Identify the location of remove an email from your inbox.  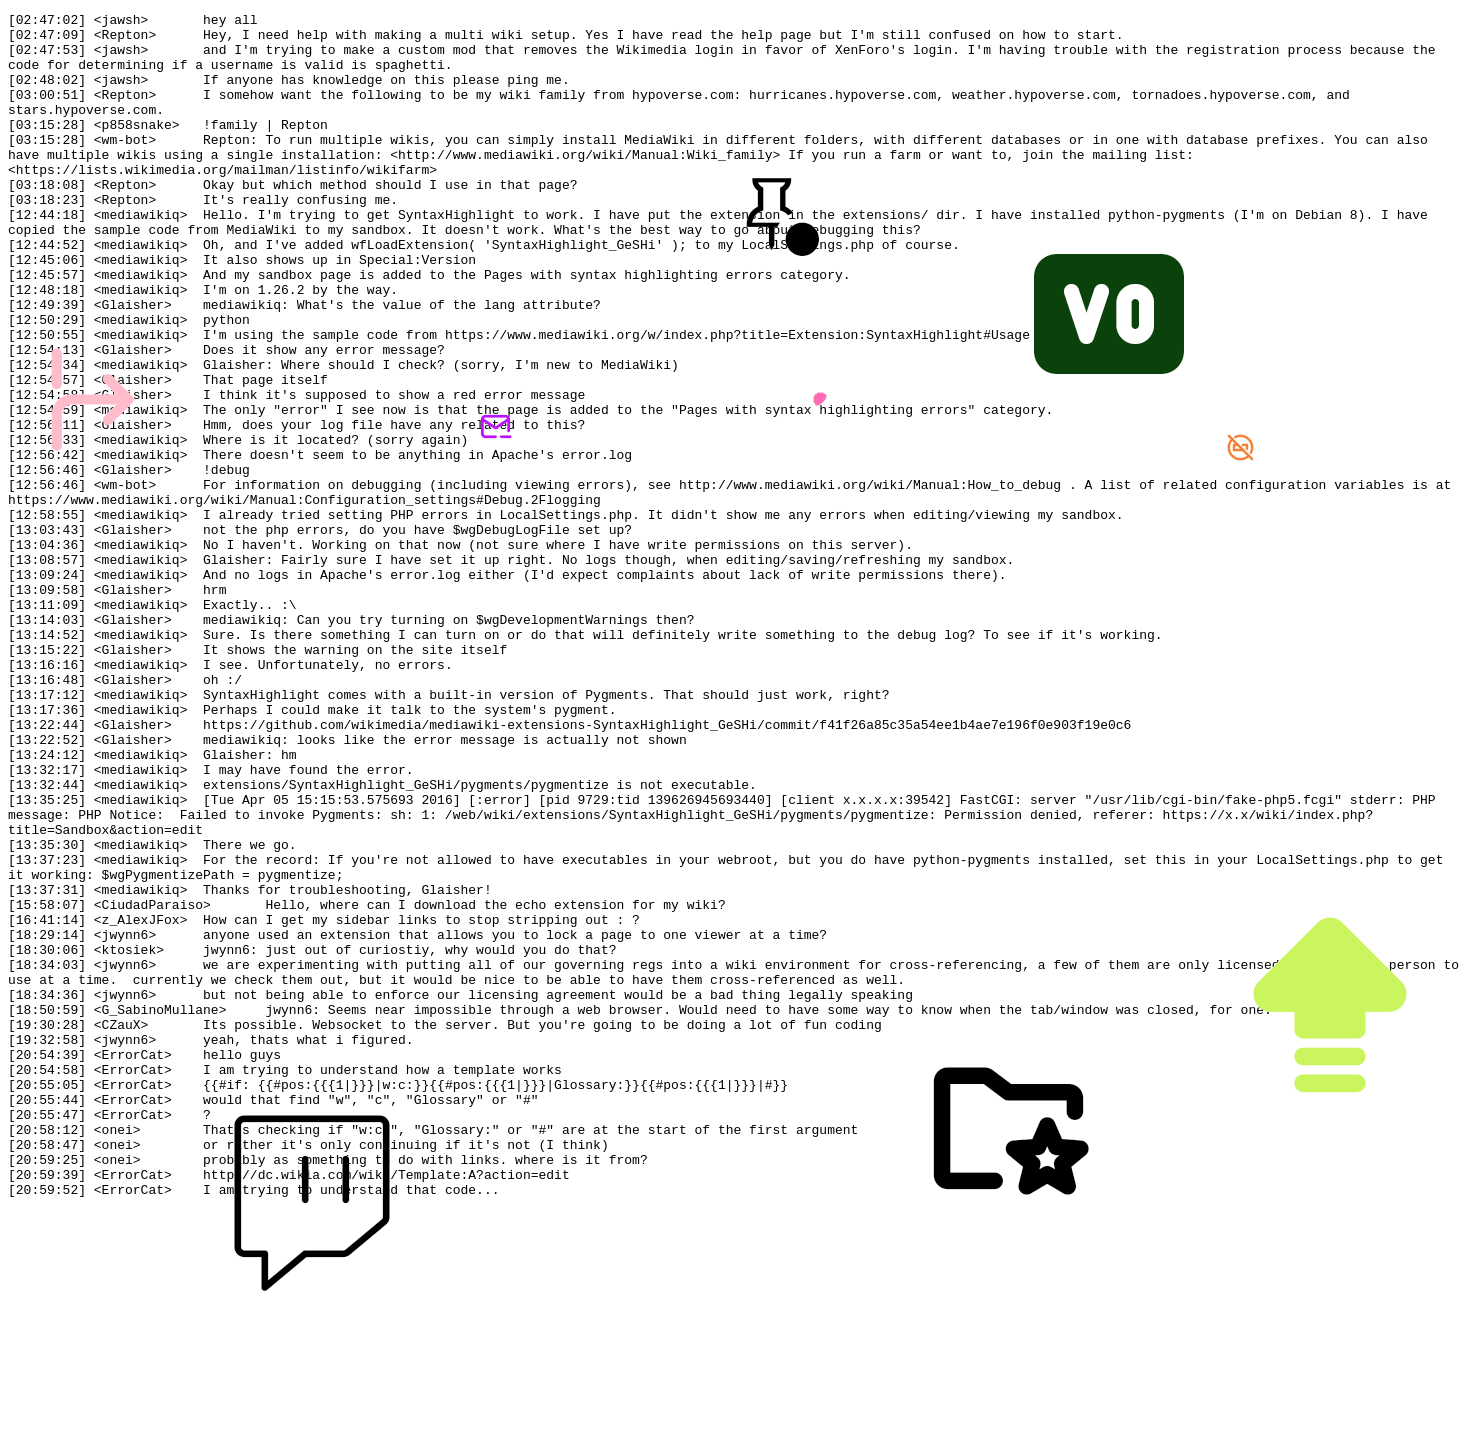
(495, 426).